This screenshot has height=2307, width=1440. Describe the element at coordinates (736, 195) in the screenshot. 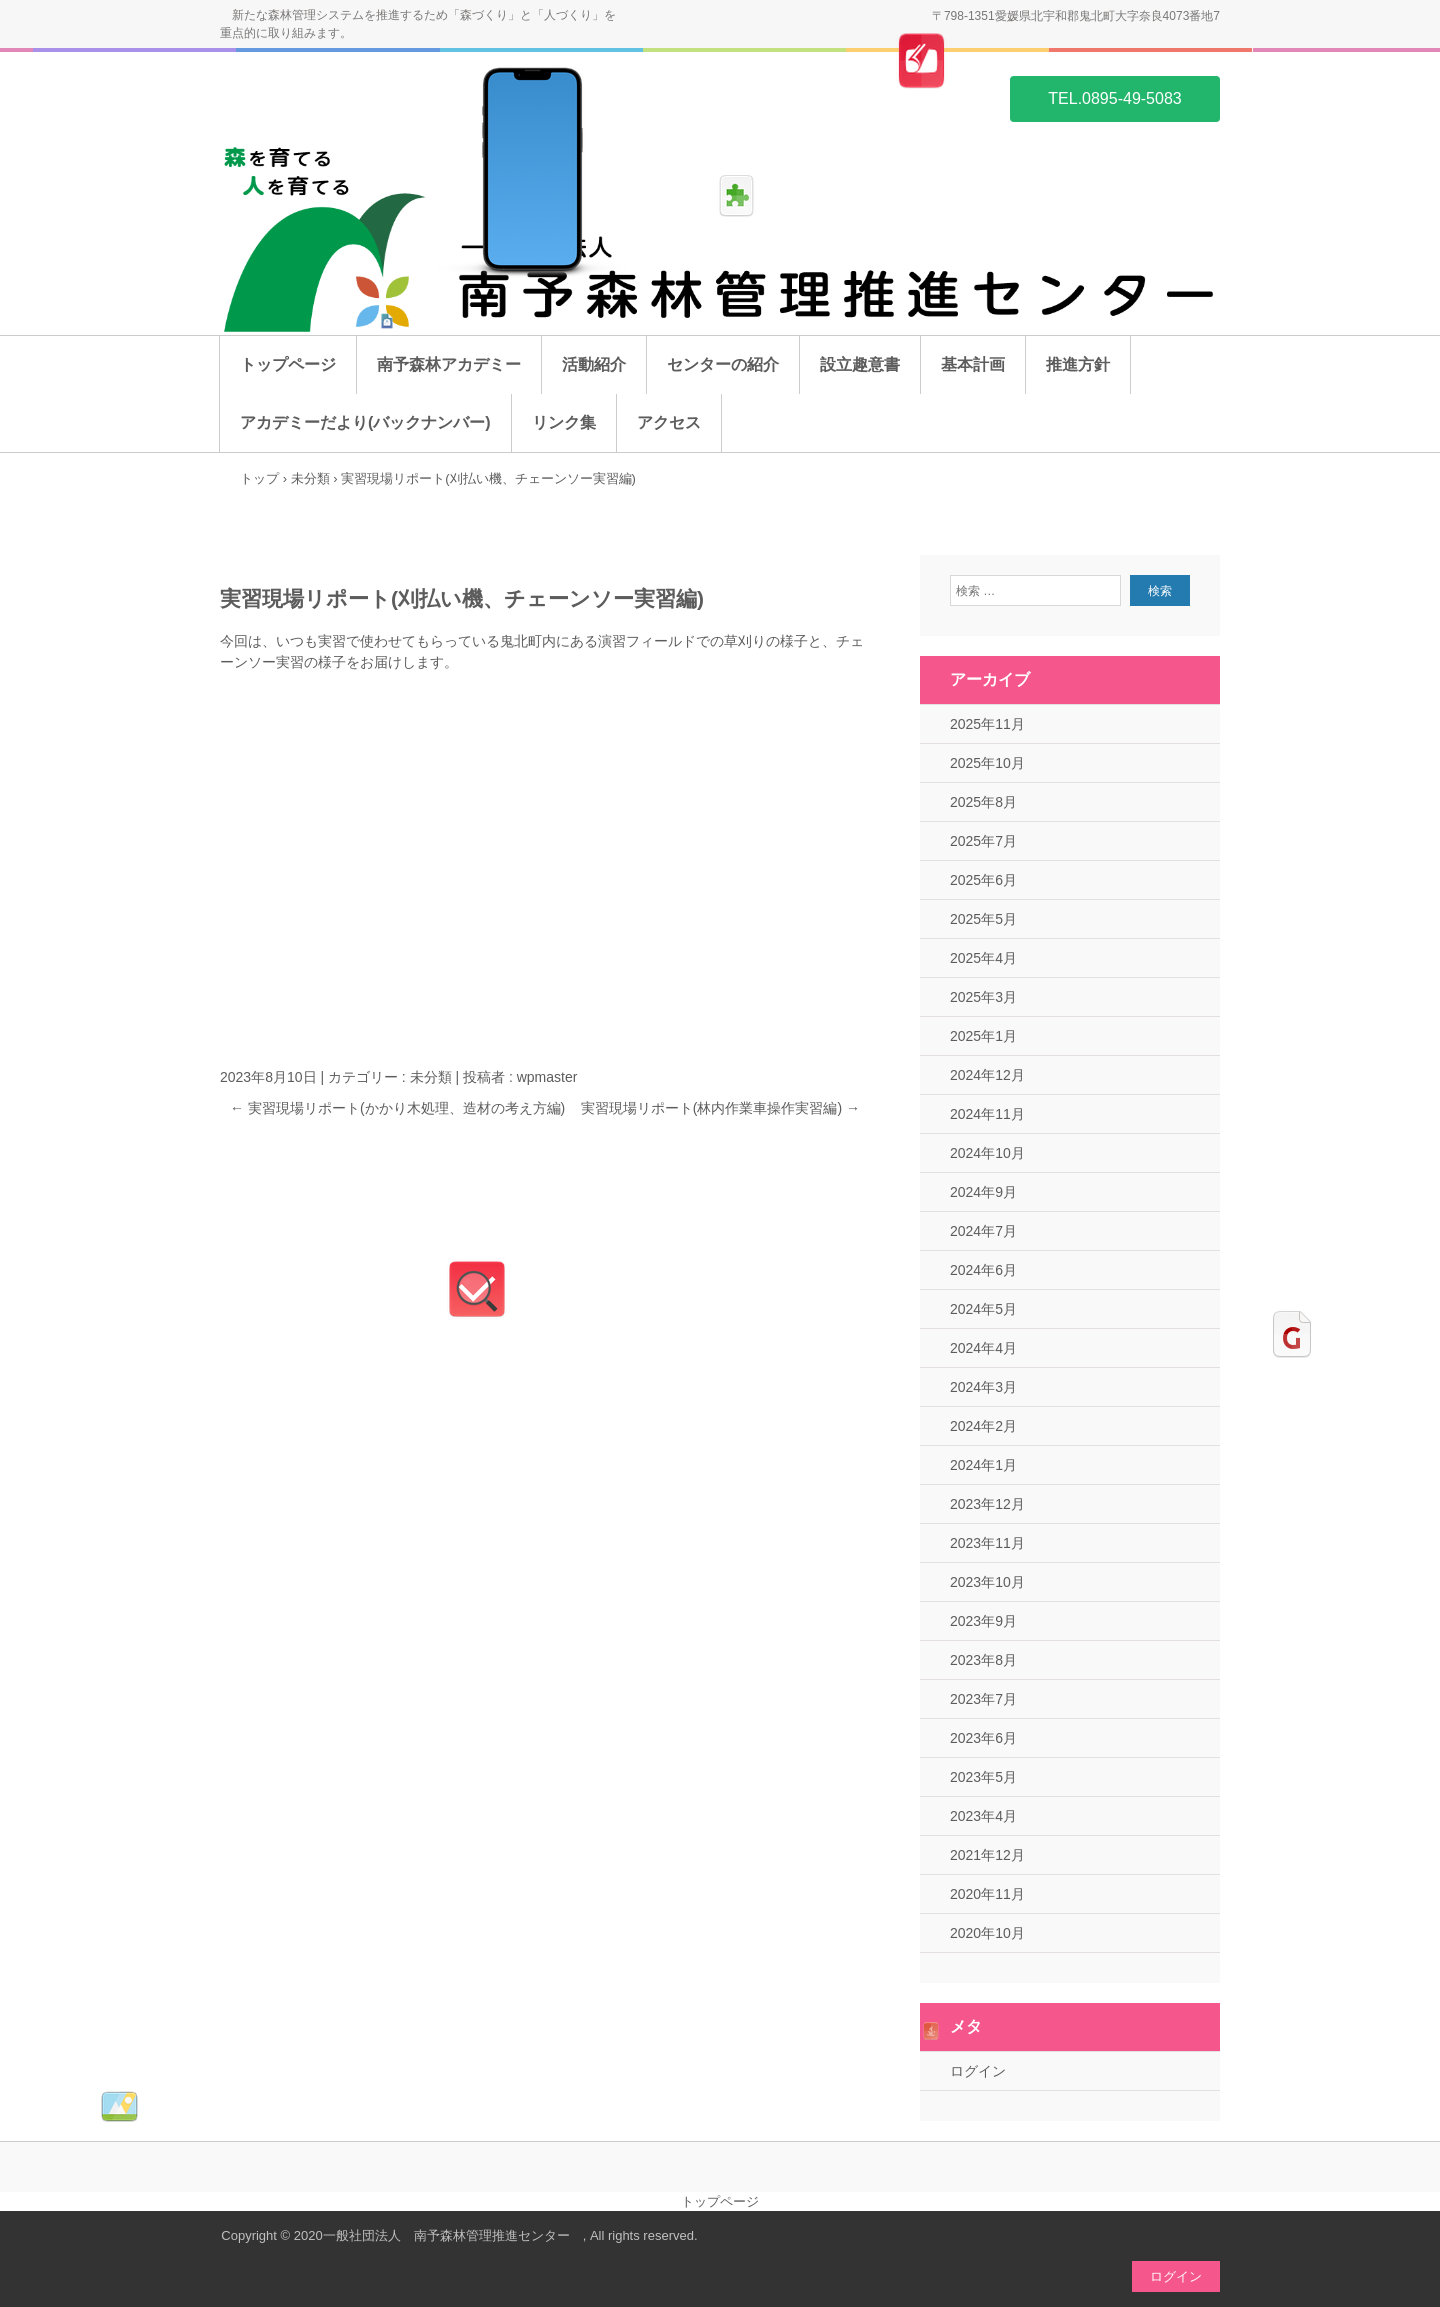

I see `an add-on or plugin file type` at that location.